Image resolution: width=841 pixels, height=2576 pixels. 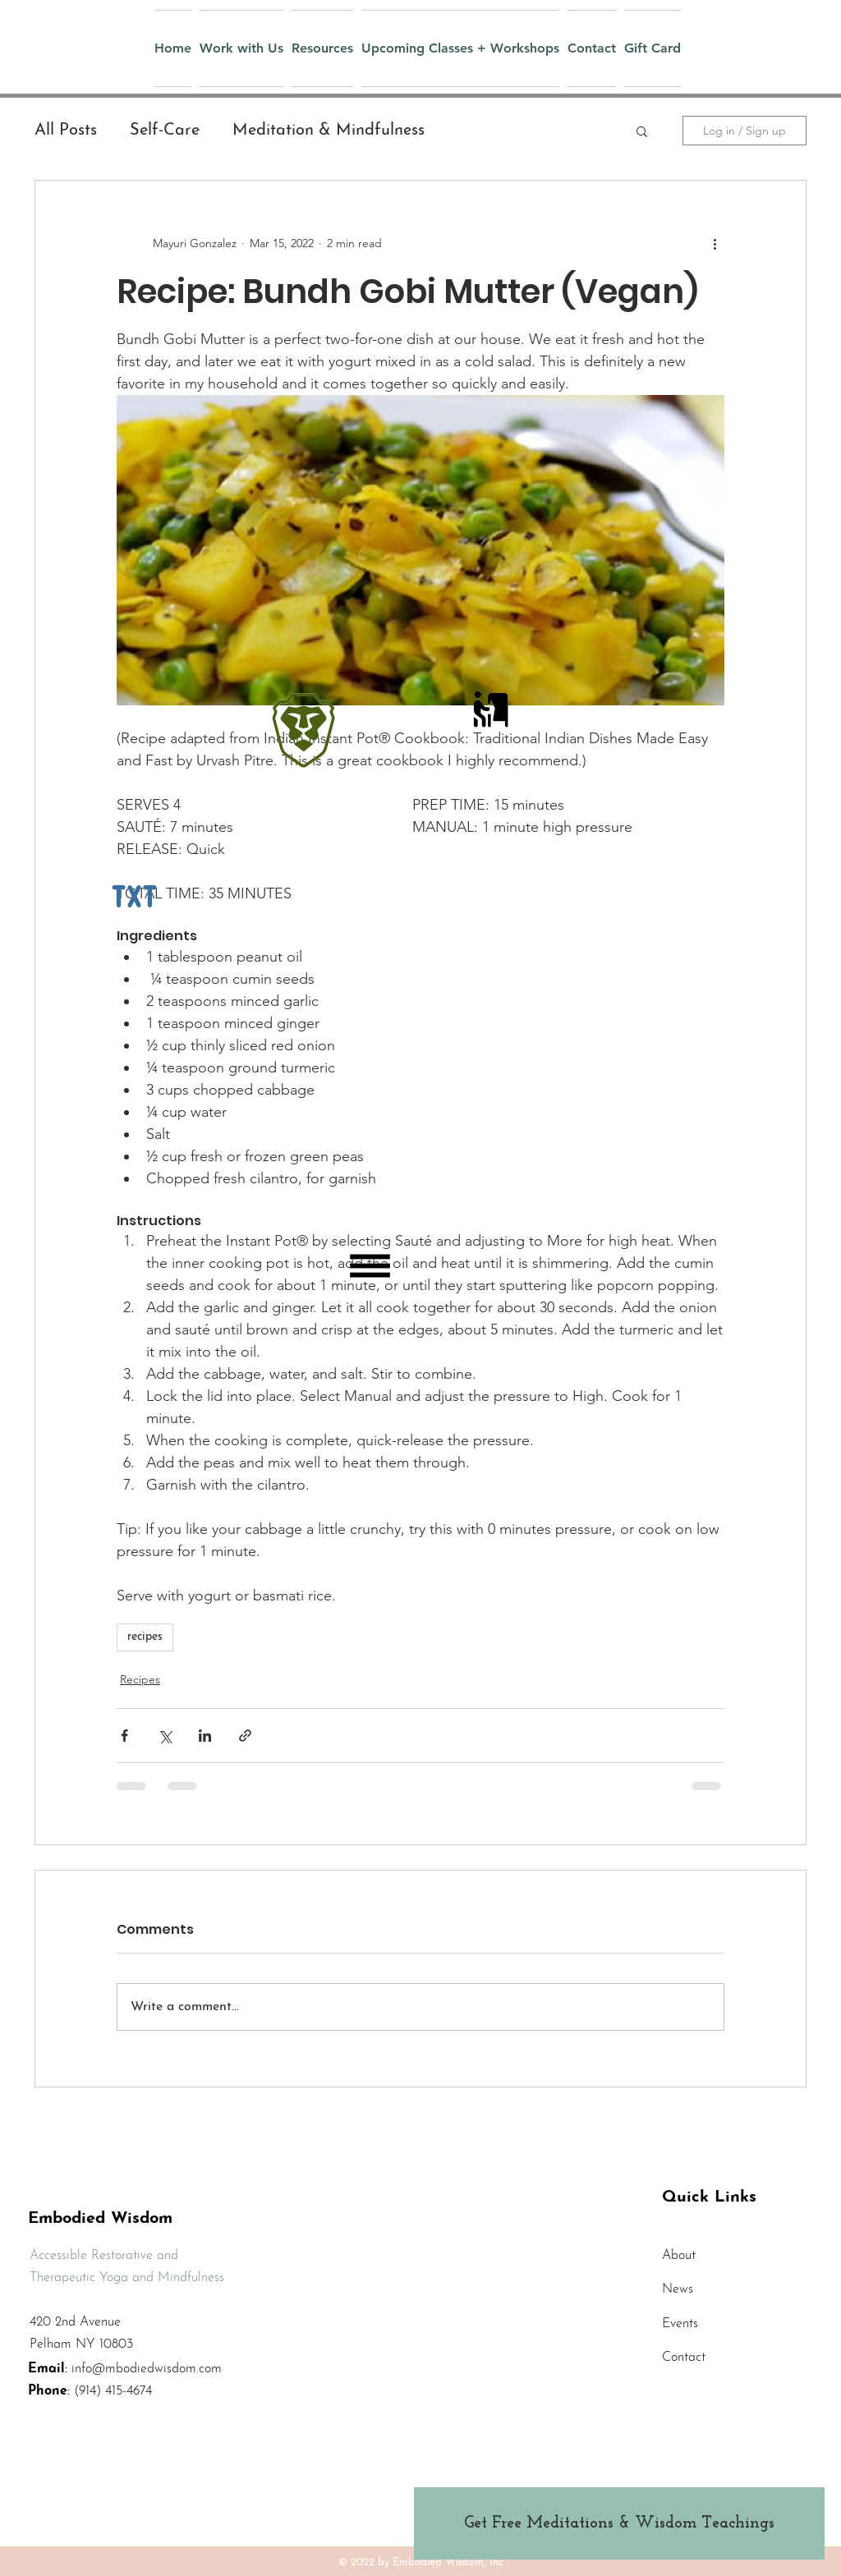 I want to click on access voting or polling booth, so click(x=489, y=709).